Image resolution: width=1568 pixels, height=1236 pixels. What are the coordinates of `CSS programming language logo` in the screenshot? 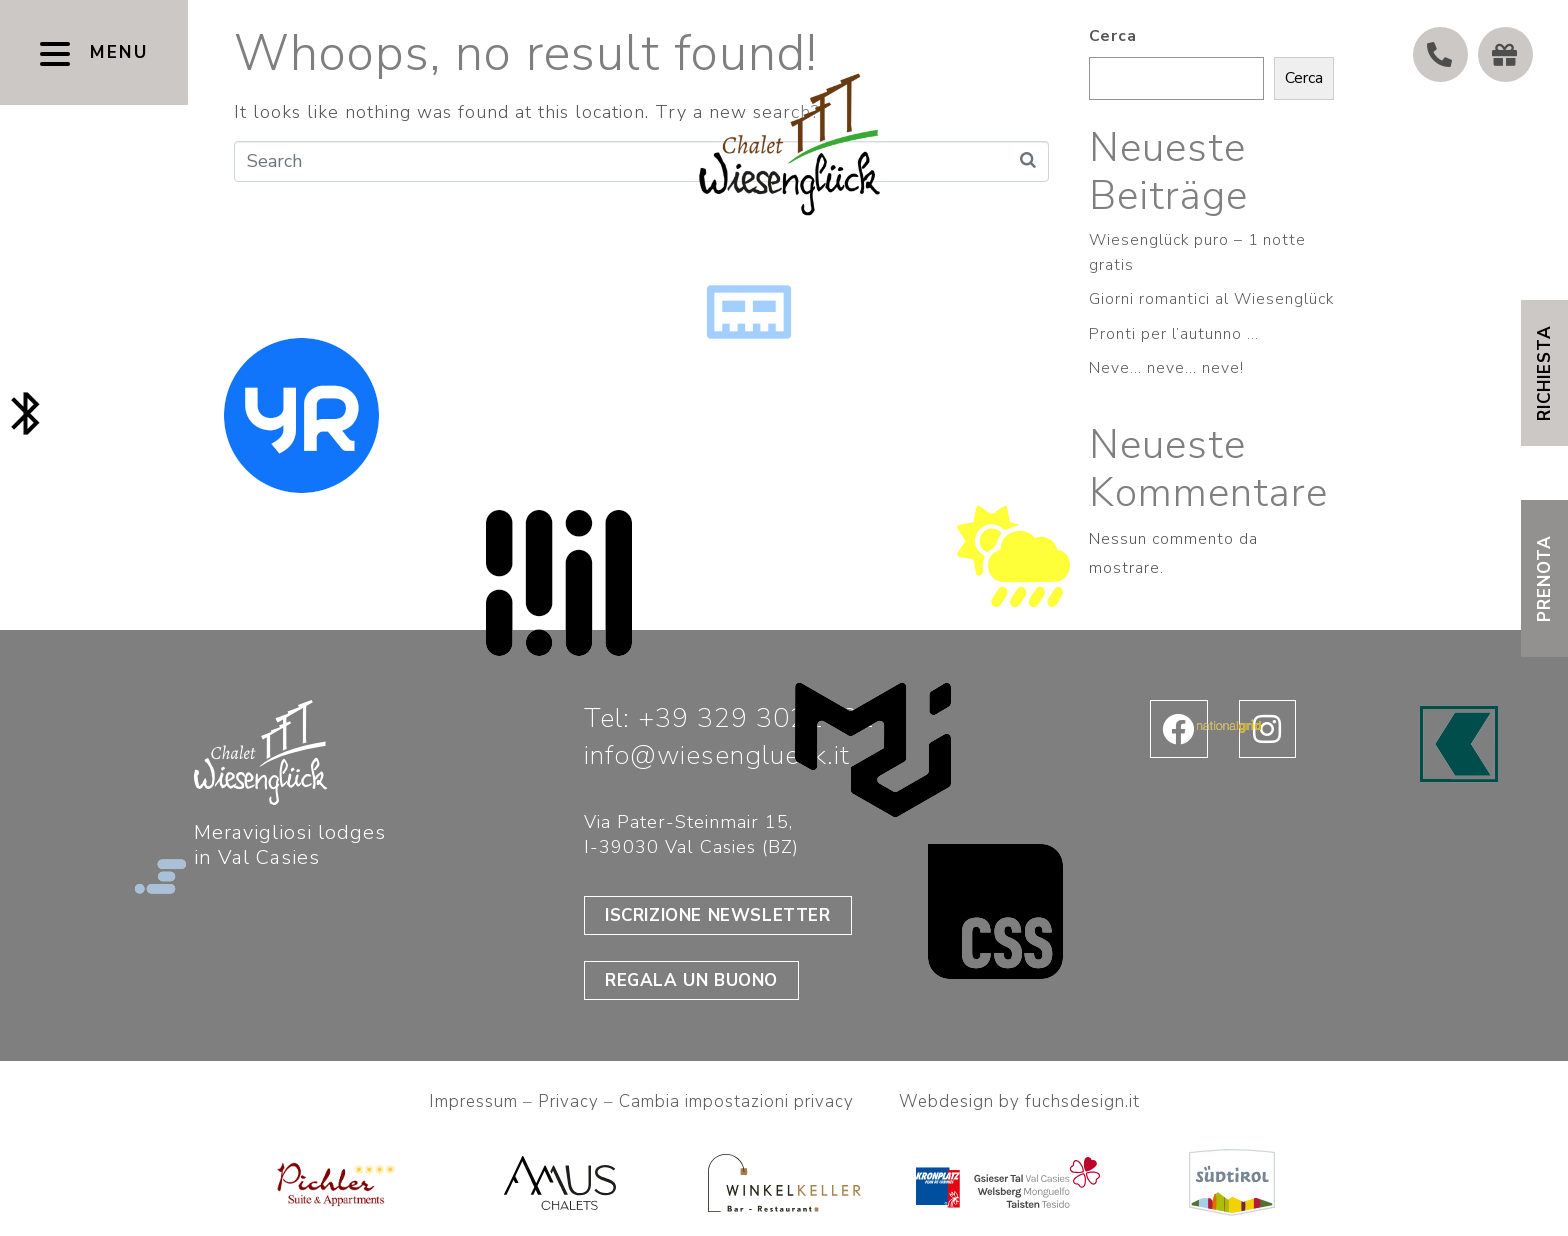 It's located at (995, 911).